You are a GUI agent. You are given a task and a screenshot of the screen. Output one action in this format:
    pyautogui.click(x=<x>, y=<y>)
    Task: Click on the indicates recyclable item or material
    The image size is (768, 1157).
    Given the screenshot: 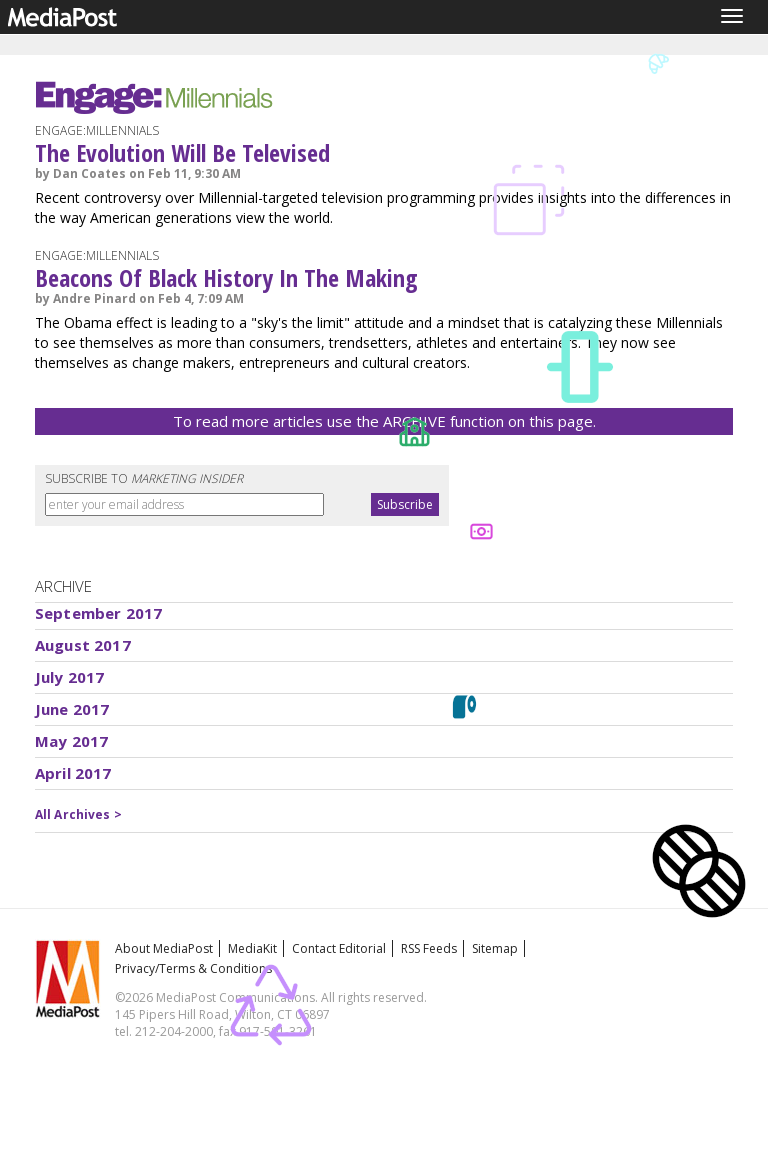 What is the action you would take?
    pyautogui.click(x=271, y=1005)
    